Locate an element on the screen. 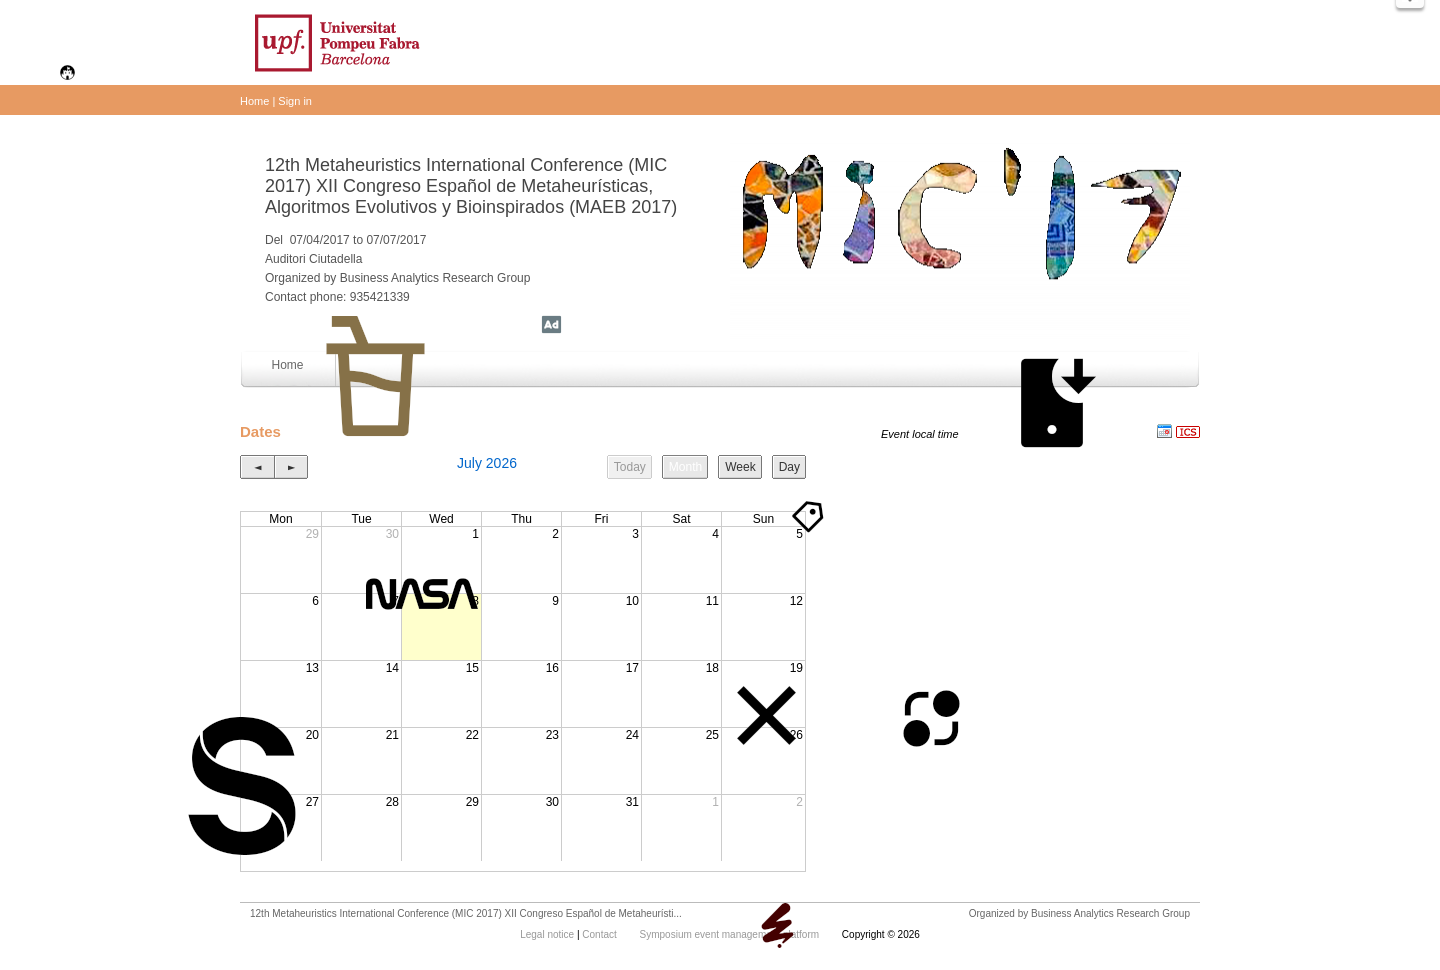  navigate to Sanity CMS integration is located at coordinates (242, 786).